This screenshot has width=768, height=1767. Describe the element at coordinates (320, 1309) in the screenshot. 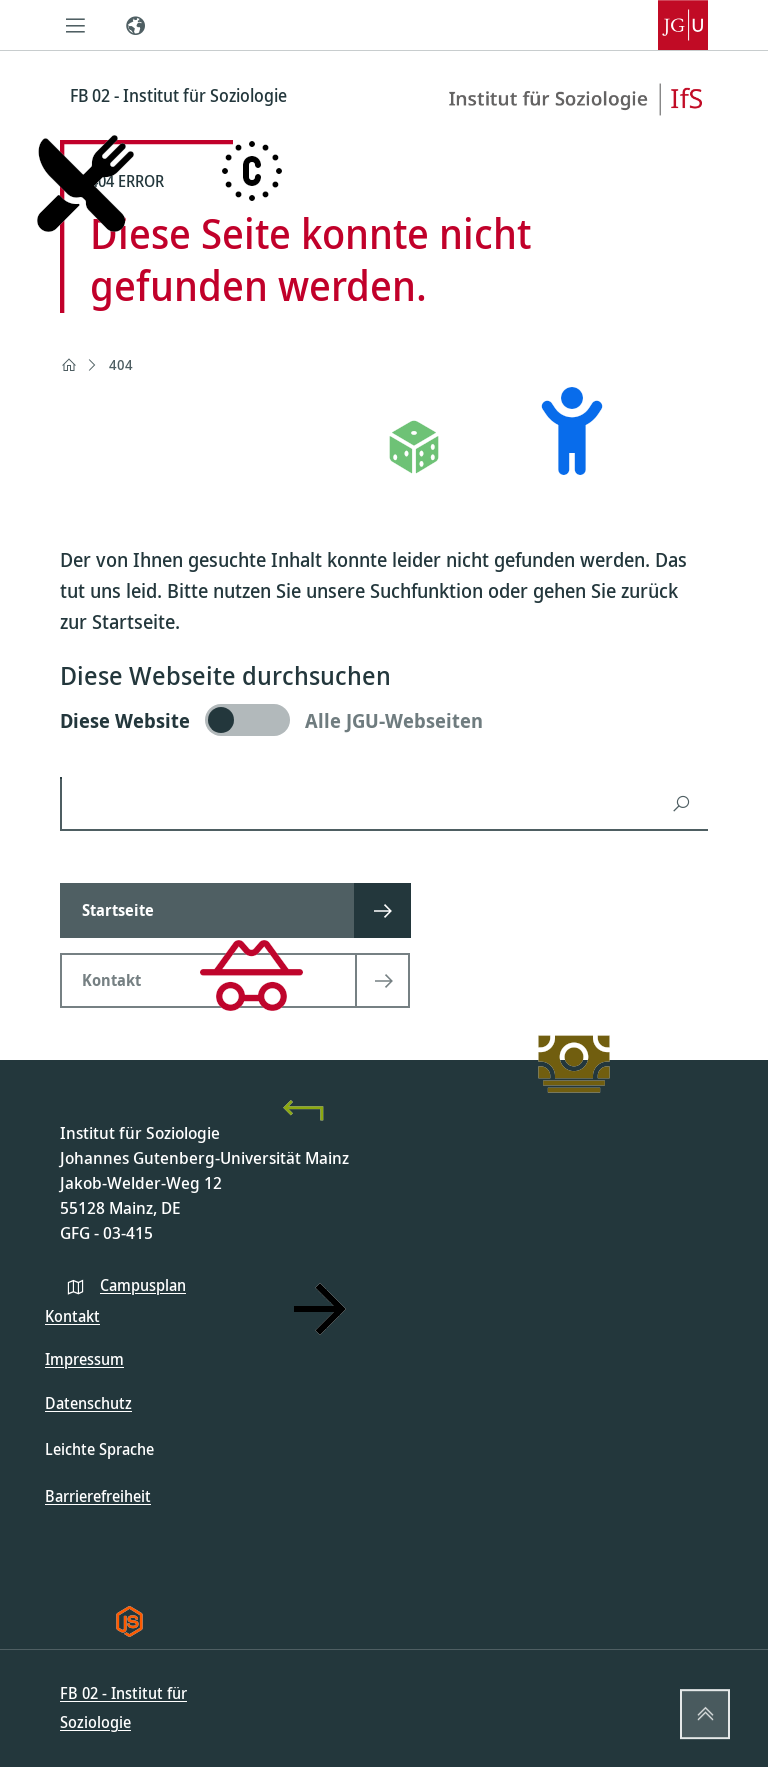

I see `navigate to the next item or screen` at that location.